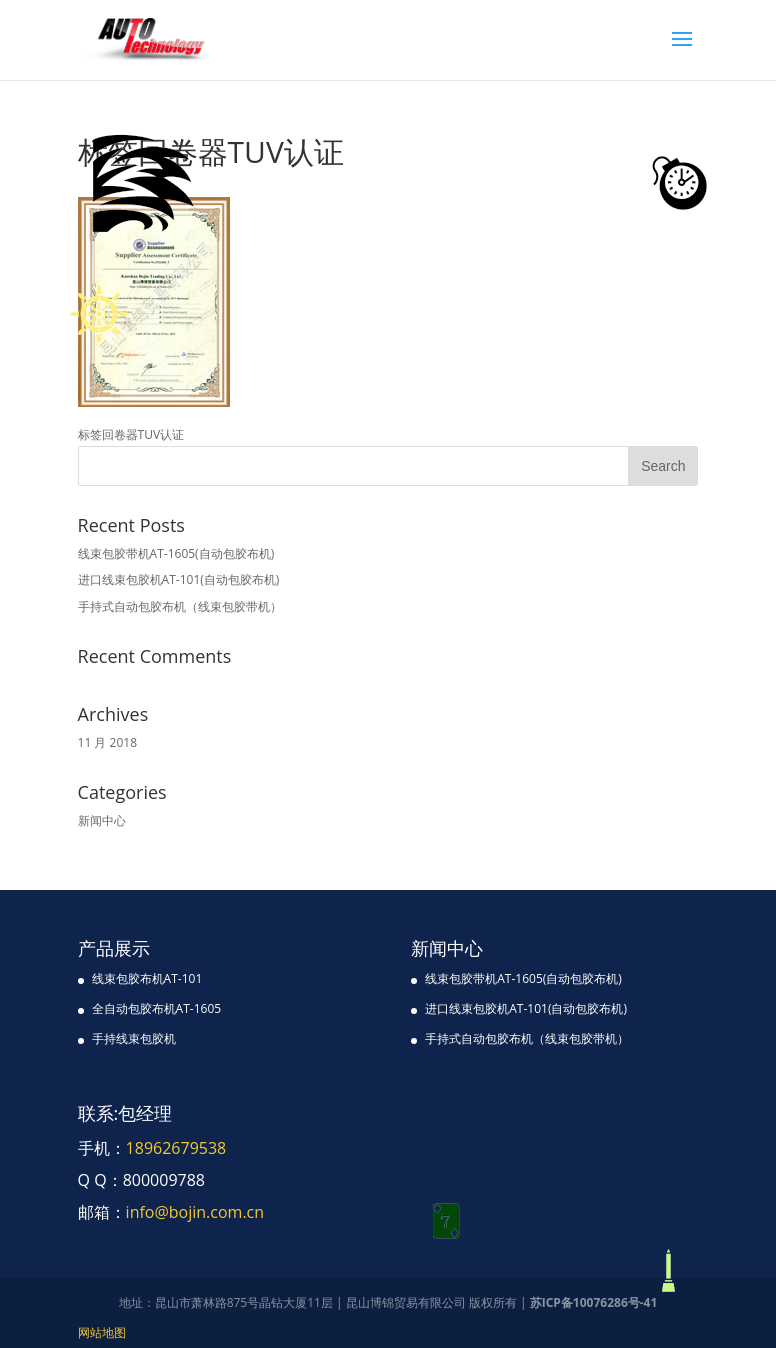  What do you see at coordinates (668, 1270) in the screenshot?
I see `indicates a monument or landmark location` at bounding box center [668, 1270].